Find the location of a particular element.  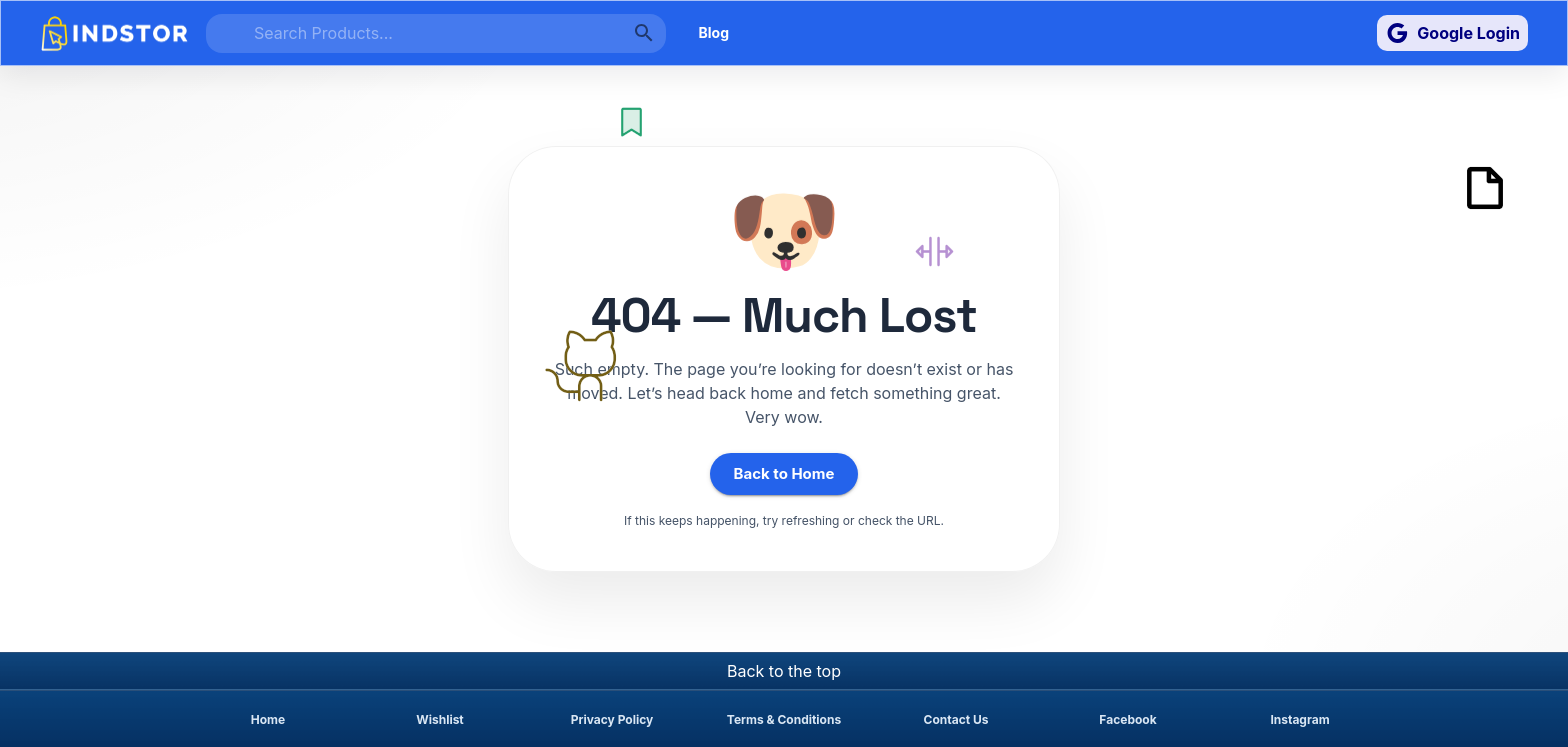

save this item to your bookmarks is located at coordinates (631, 121).